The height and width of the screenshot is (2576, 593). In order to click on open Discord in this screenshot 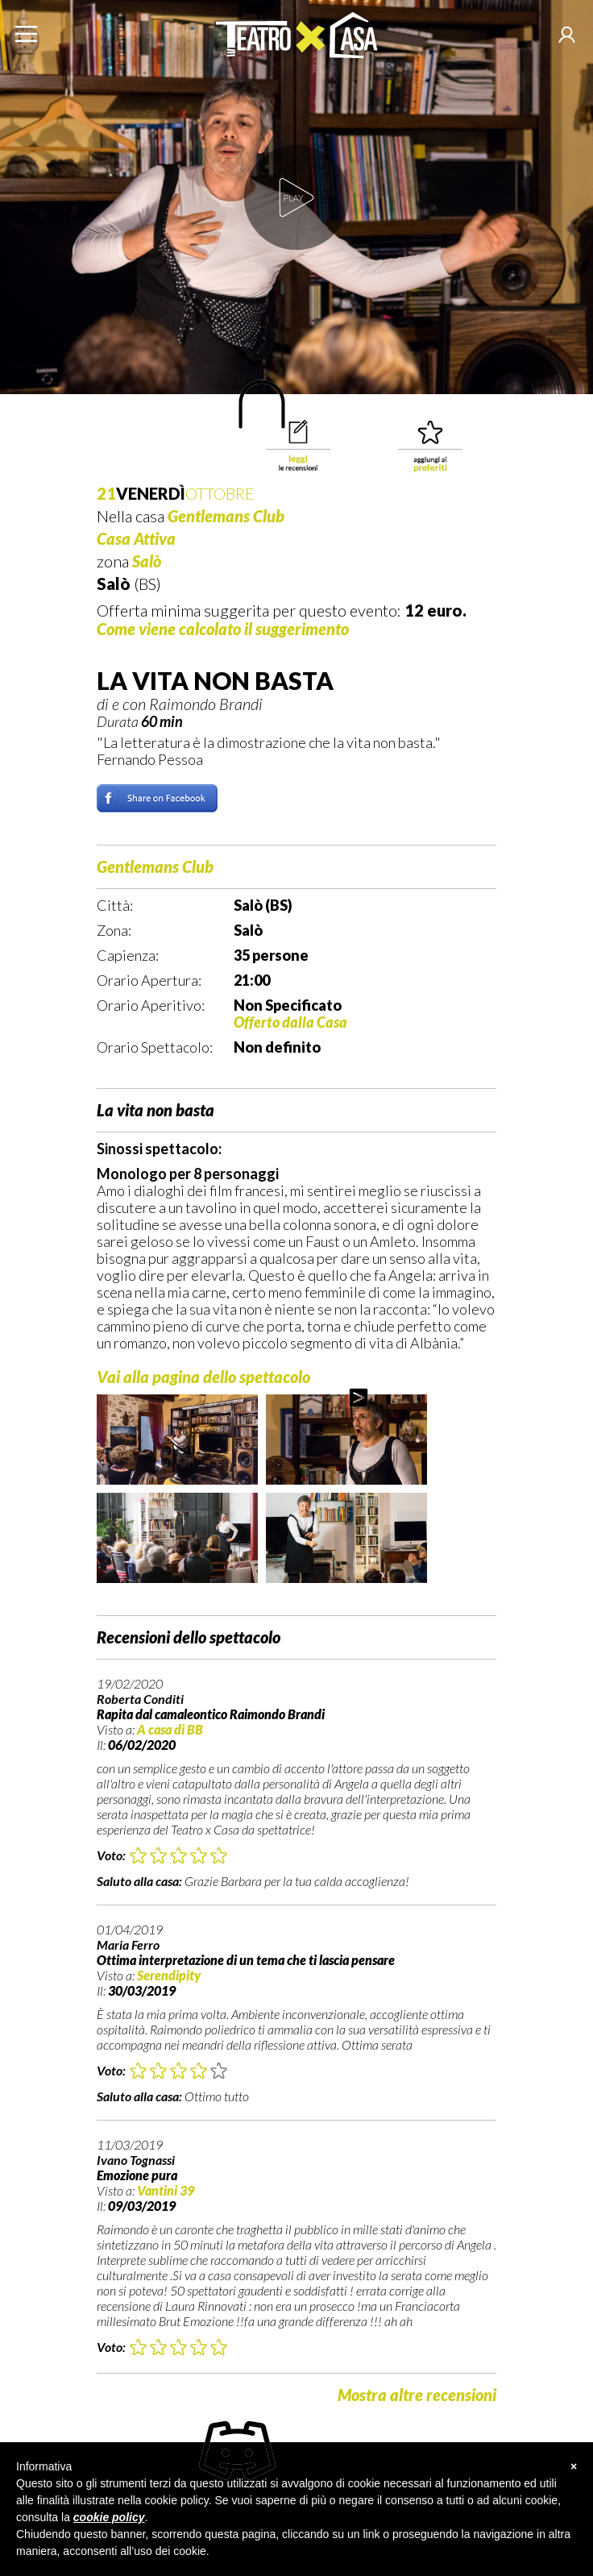, I will do `click(237, 2449)`.